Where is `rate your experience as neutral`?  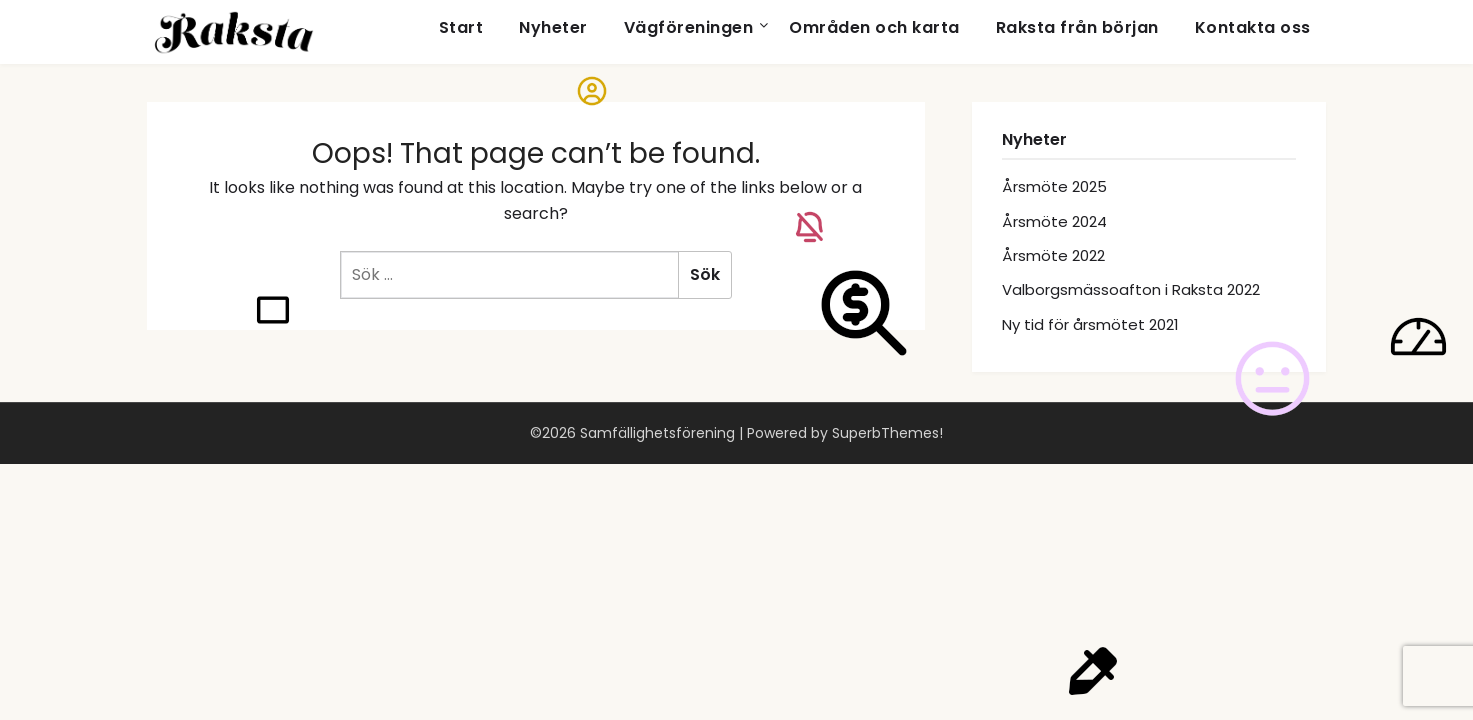
rate your experience as neutral is located at coordinates (1272, 378).